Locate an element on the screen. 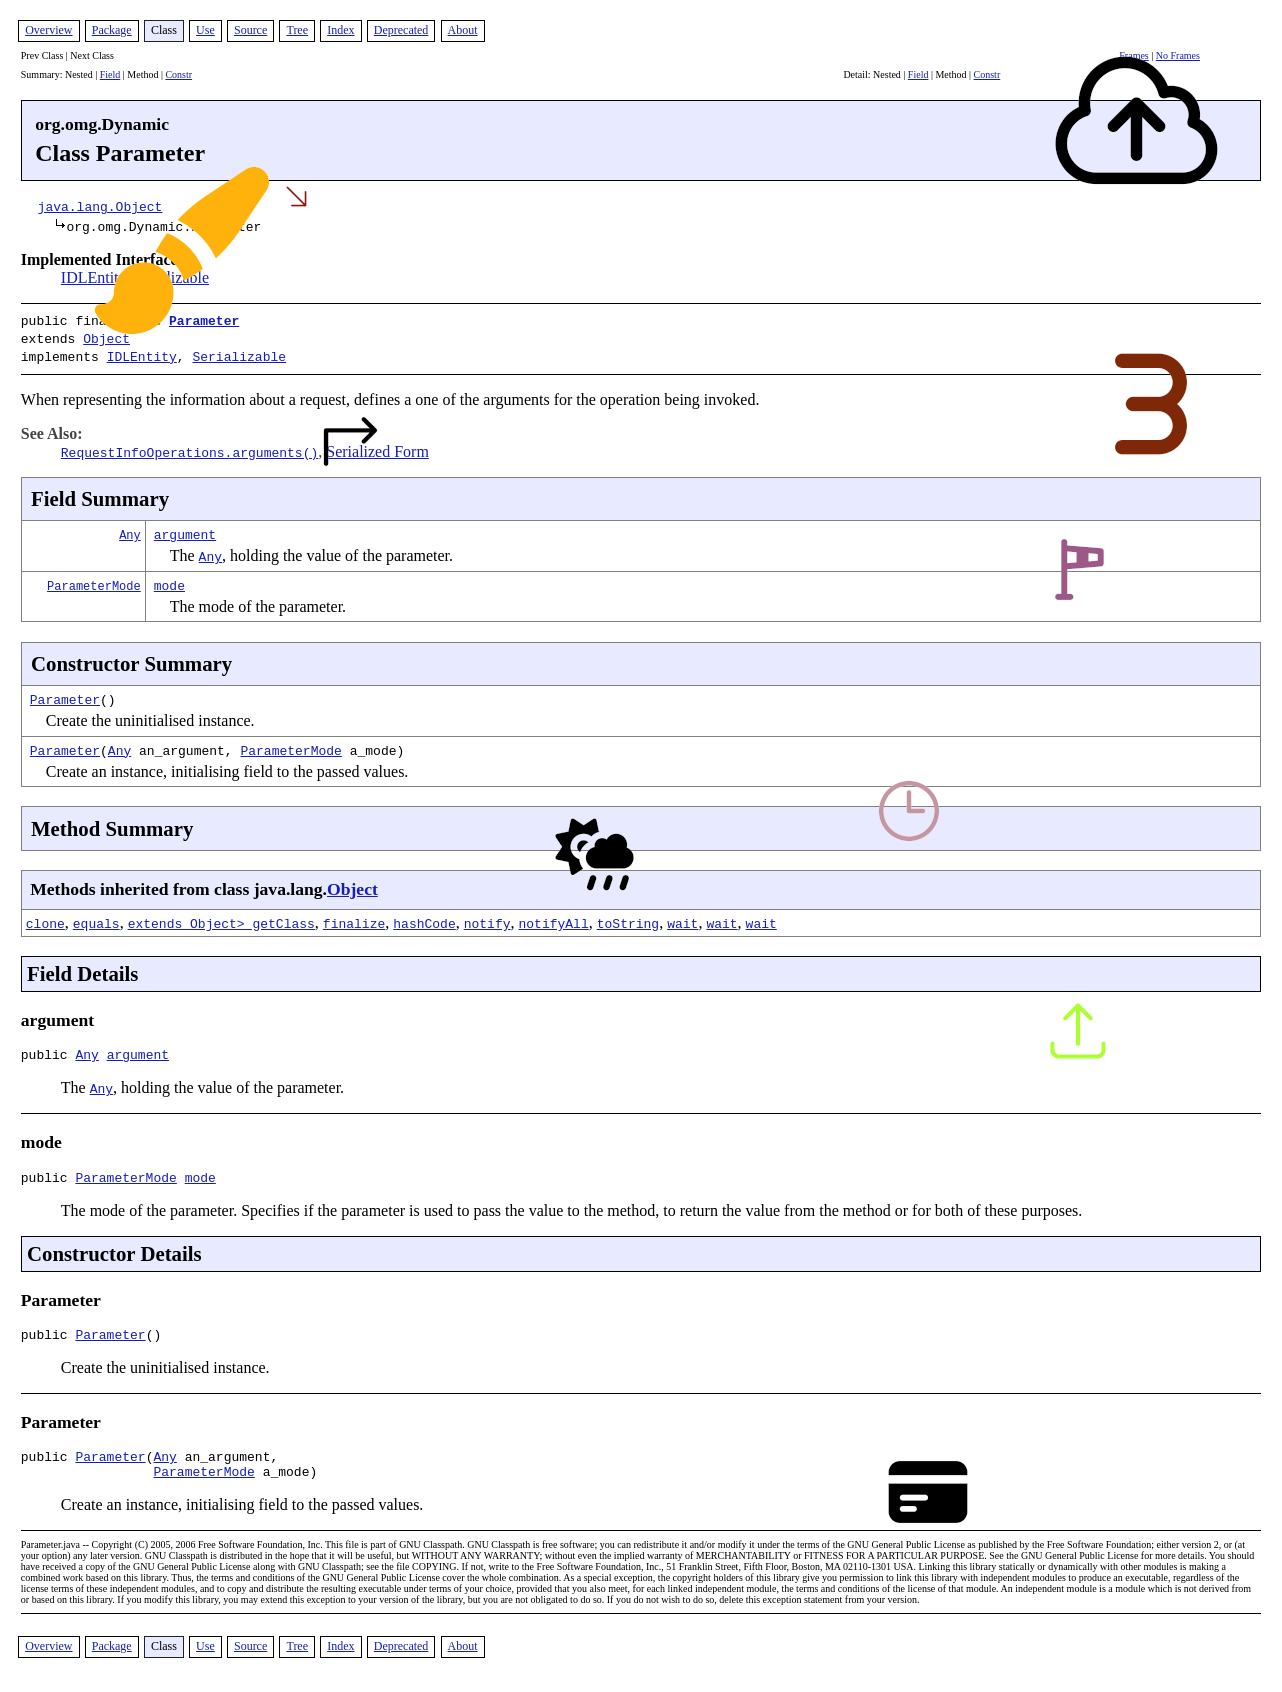  access drawing or painting tools is located at coordinates (185, 250).